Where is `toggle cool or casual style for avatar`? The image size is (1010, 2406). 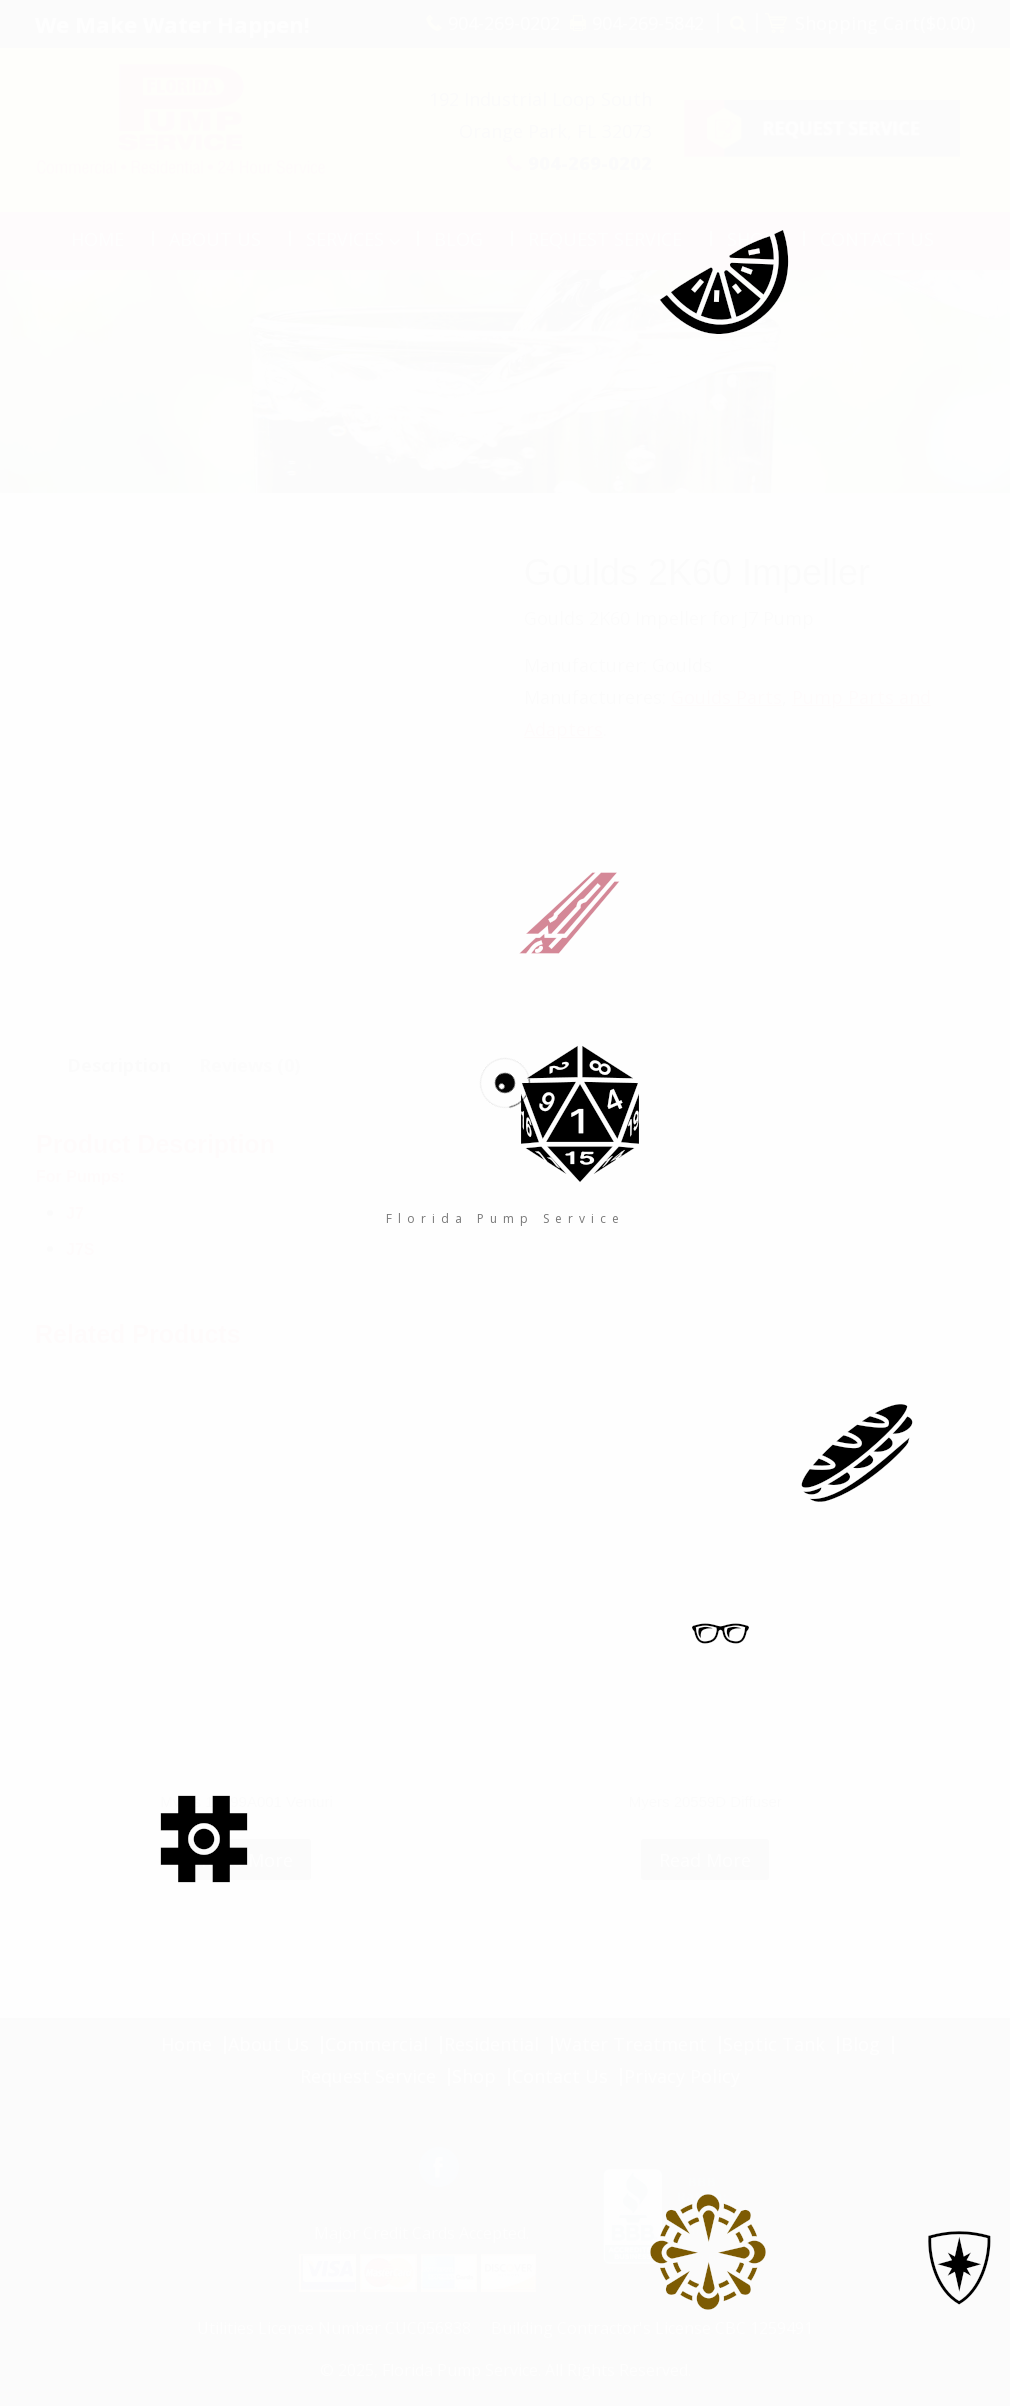
toggle cool or casual style for avatar is located at coordinates (720, 1633).